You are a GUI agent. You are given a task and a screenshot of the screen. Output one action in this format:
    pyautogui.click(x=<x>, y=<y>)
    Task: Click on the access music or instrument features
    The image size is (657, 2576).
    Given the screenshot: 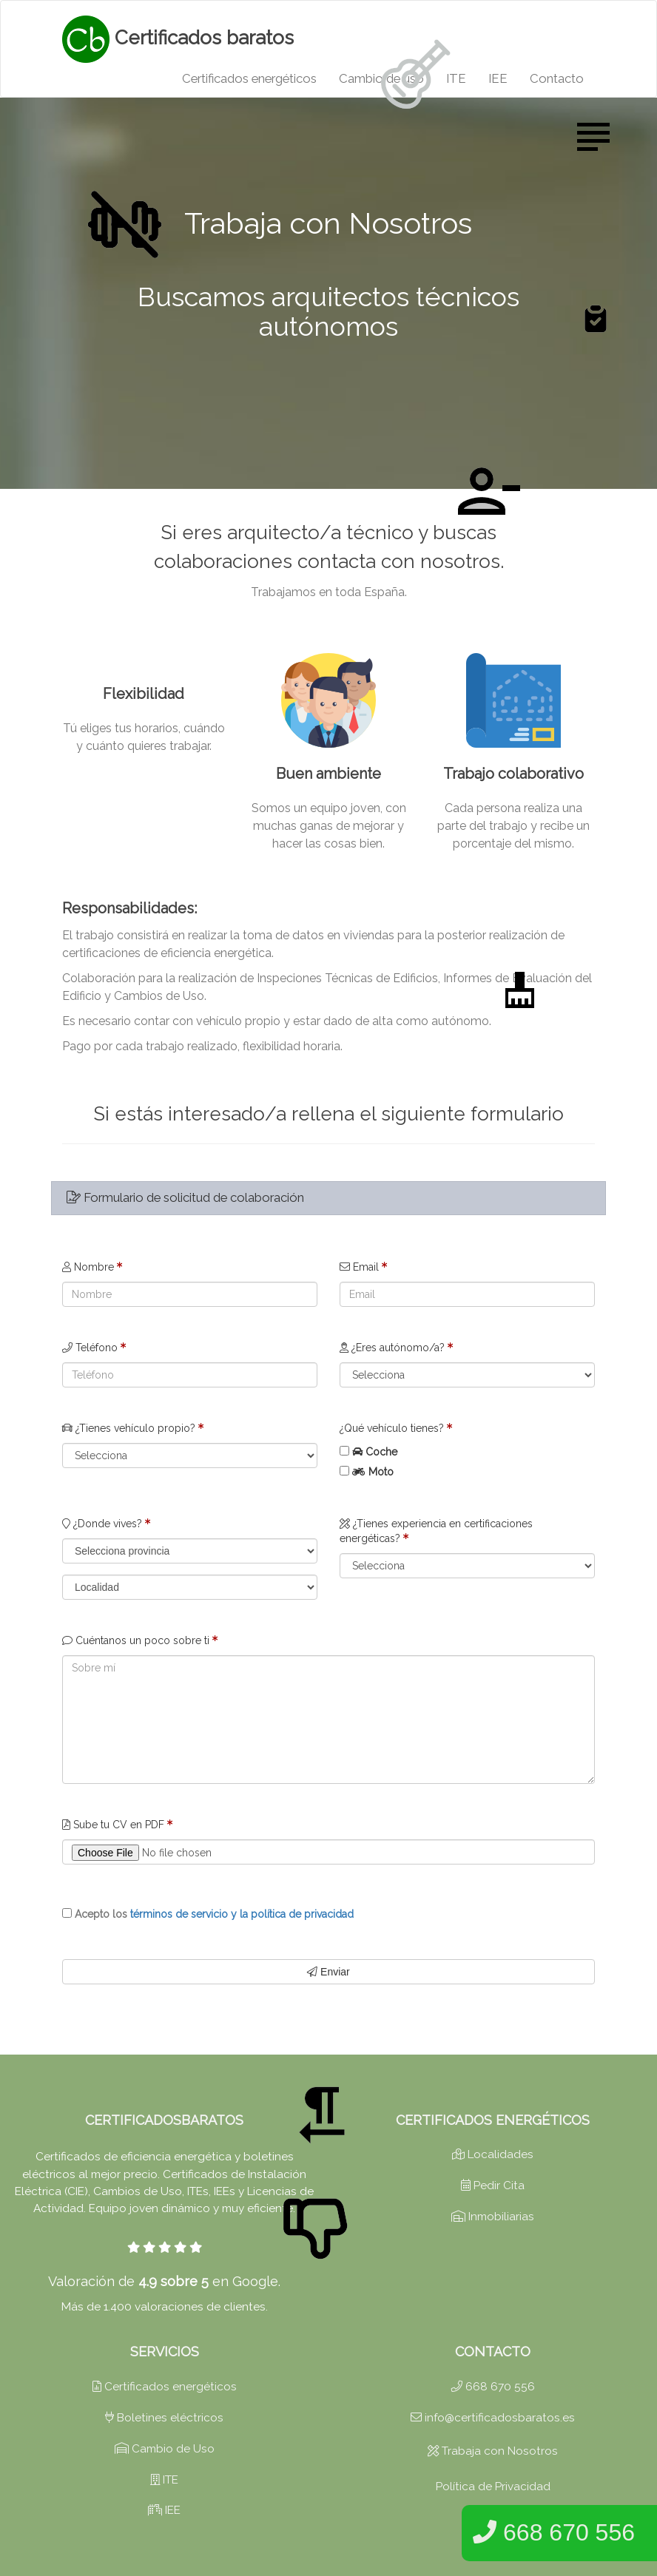 What is the action you would take?
    pyautogui.click(x=415, y=75)
    